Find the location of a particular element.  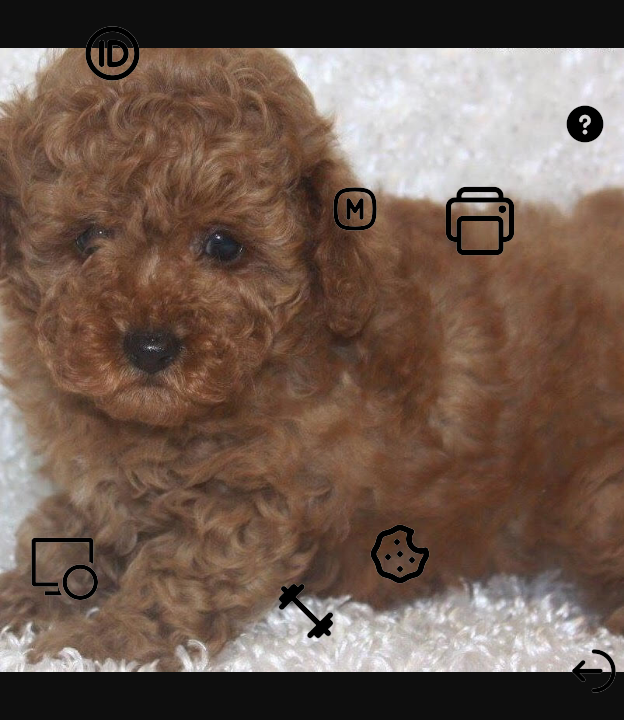

access virtual machine settings is located at coordinates (62, 564).